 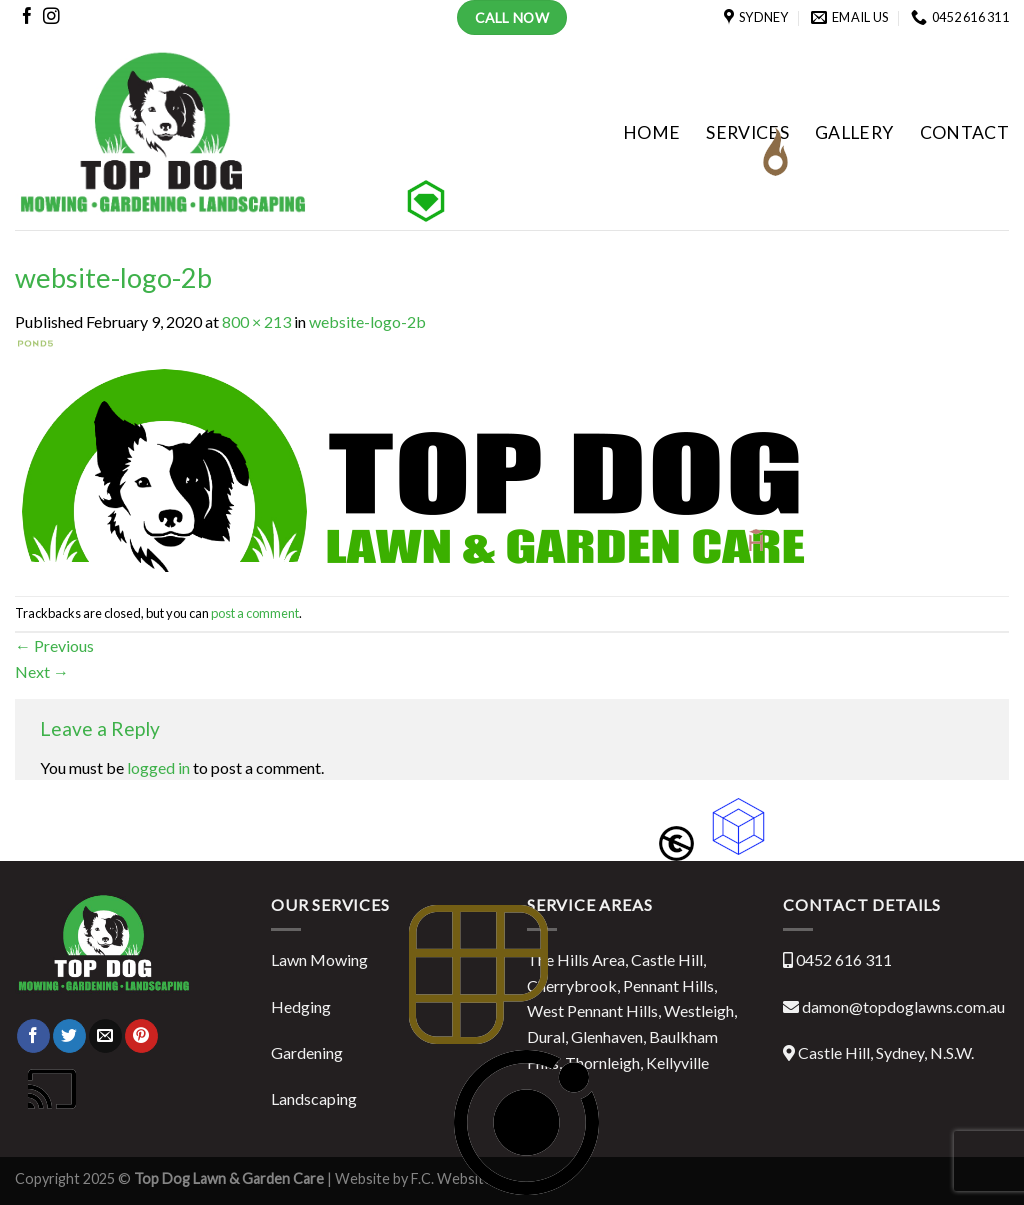 I want to click on visit the RubyGems package repository, so click(x=426, y=201).